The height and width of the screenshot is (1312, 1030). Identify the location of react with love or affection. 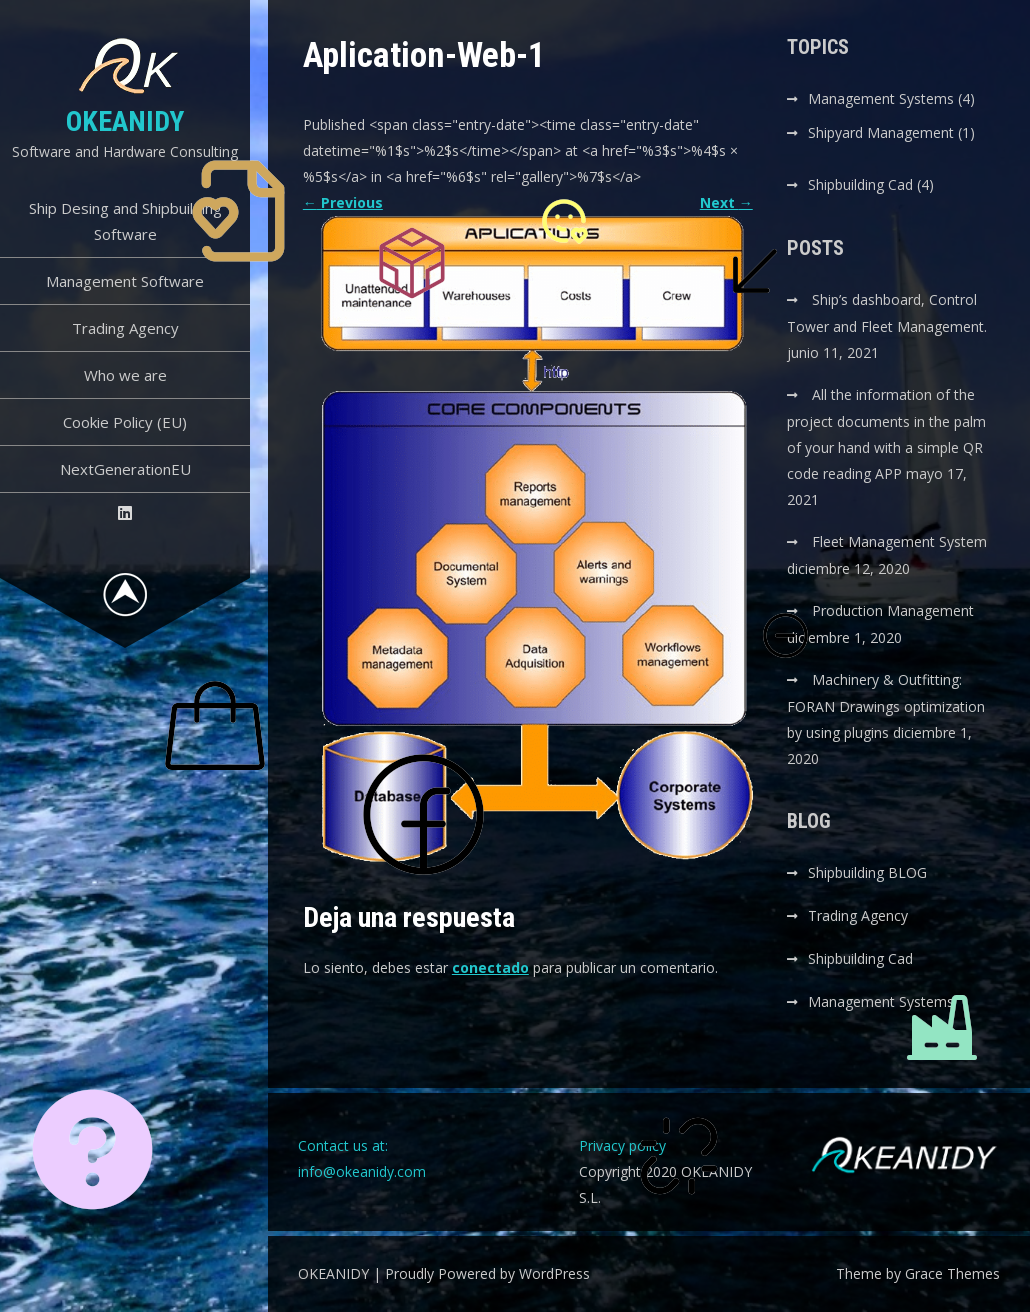
(564, 221).